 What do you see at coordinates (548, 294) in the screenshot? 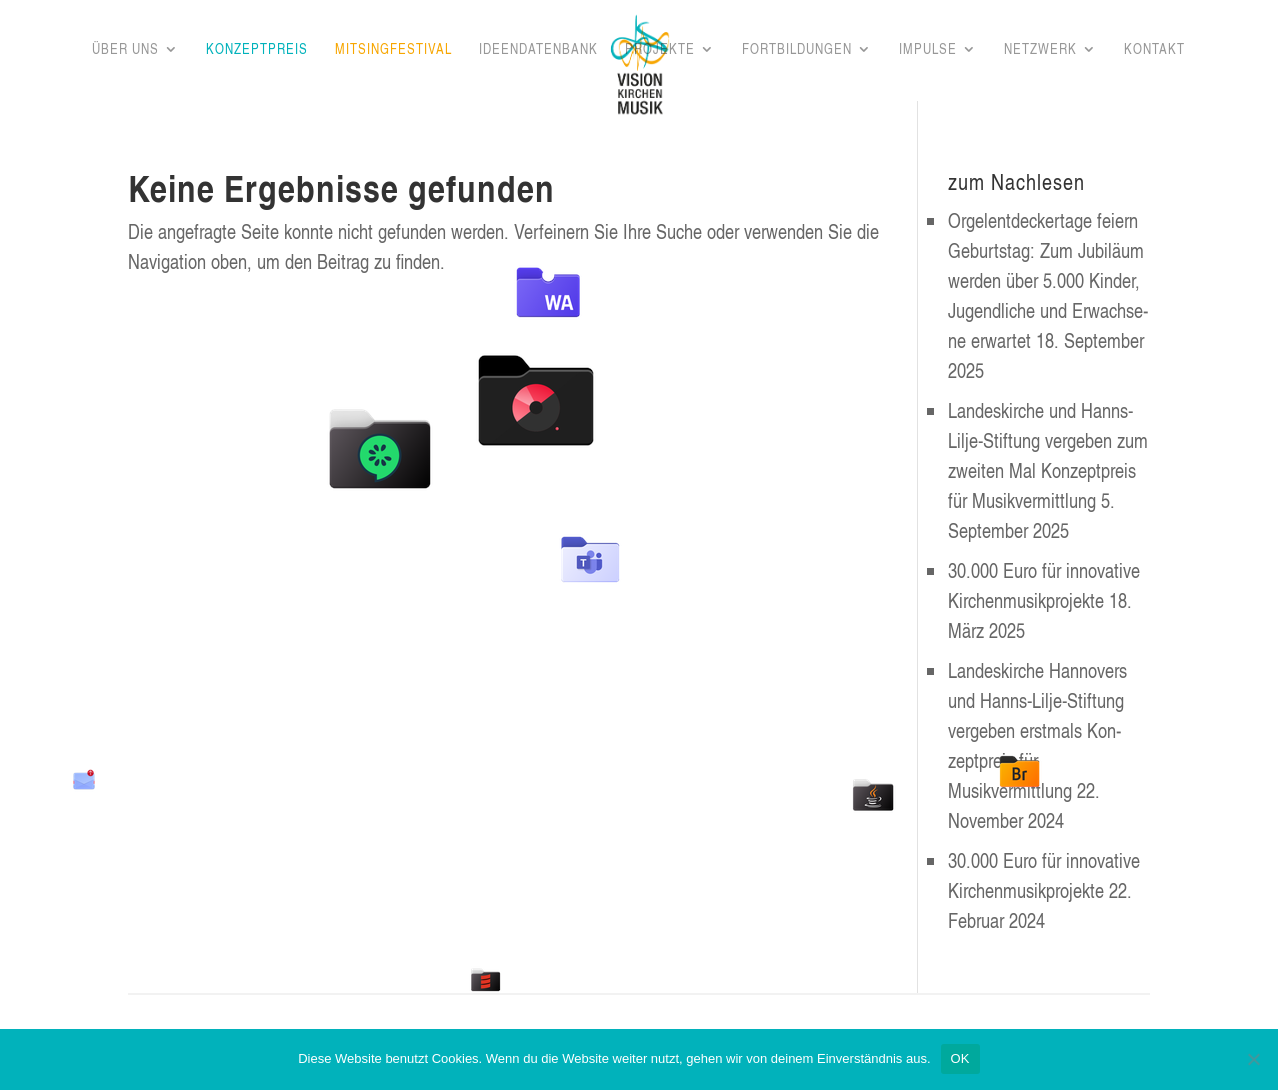
I see `folder containing webassembly project files` at bounding box center [548, 294].